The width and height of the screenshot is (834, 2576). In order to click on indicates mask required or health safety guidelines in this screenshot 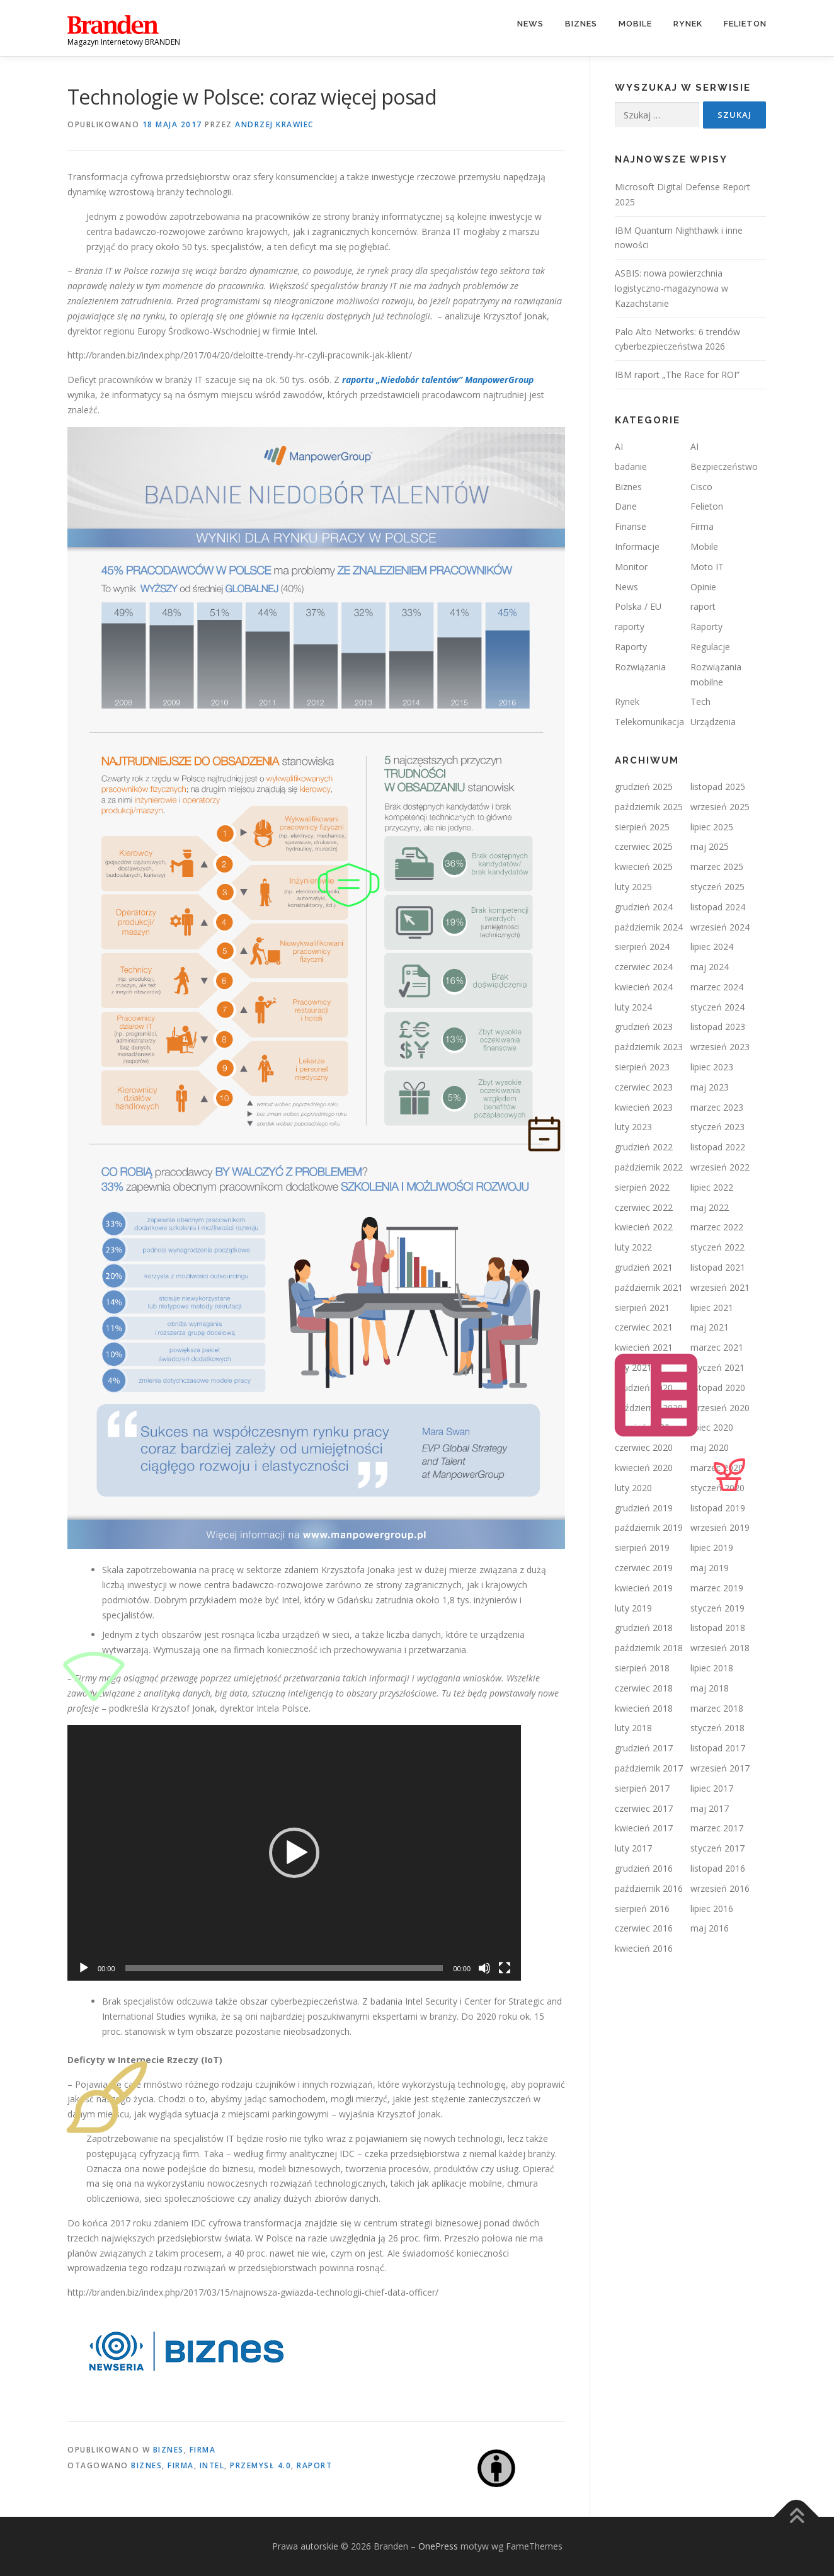, I will do `click(348, 886)`.